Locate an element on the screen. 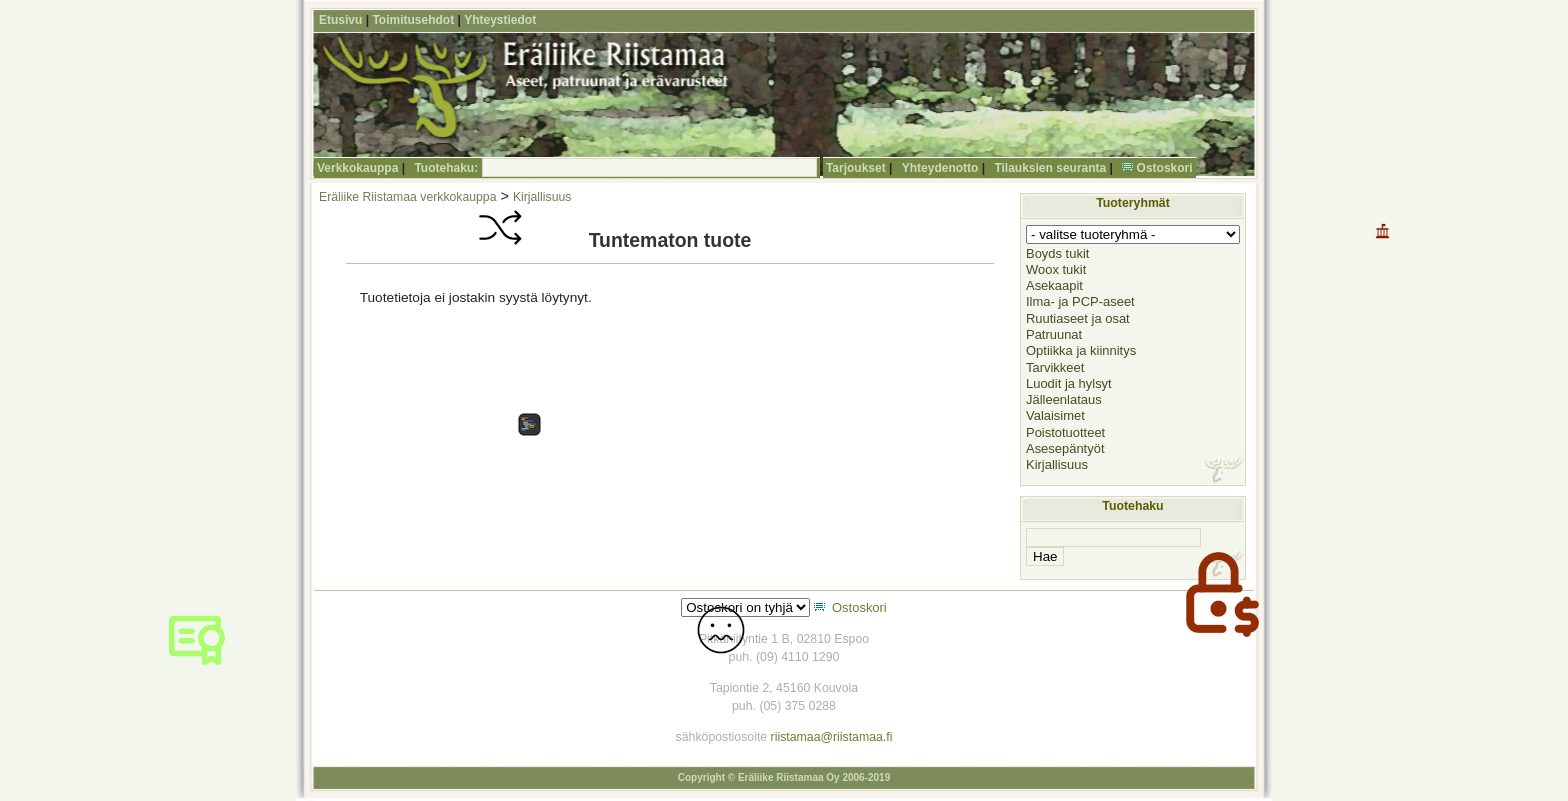 The height and width of the screenshot is (801, 1568). view your certificates or credentials is located at coordinates (195, 638).